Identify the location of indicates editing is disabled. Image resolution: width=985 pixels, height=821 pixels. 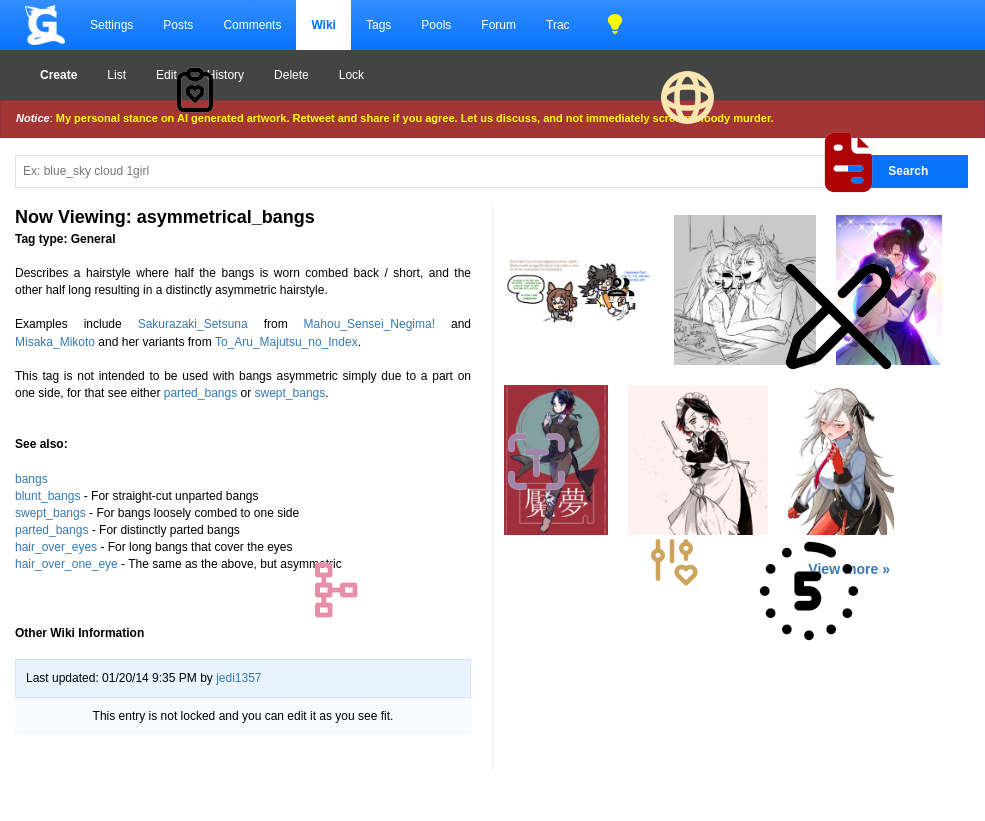
(838, 316).